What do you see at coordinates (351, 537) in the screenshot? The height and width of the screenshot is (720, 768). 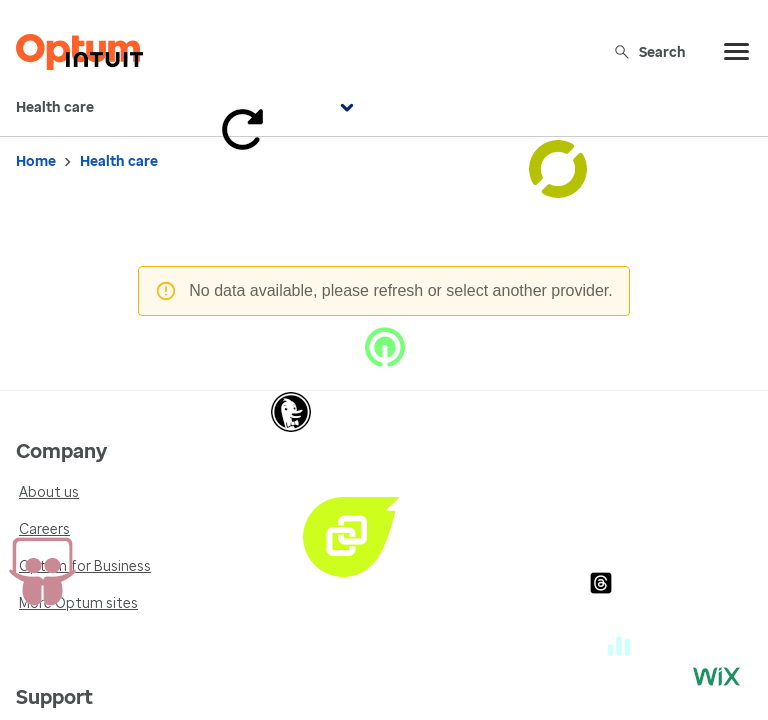 I see `linkfire logo` at bounding box center [351, 537].